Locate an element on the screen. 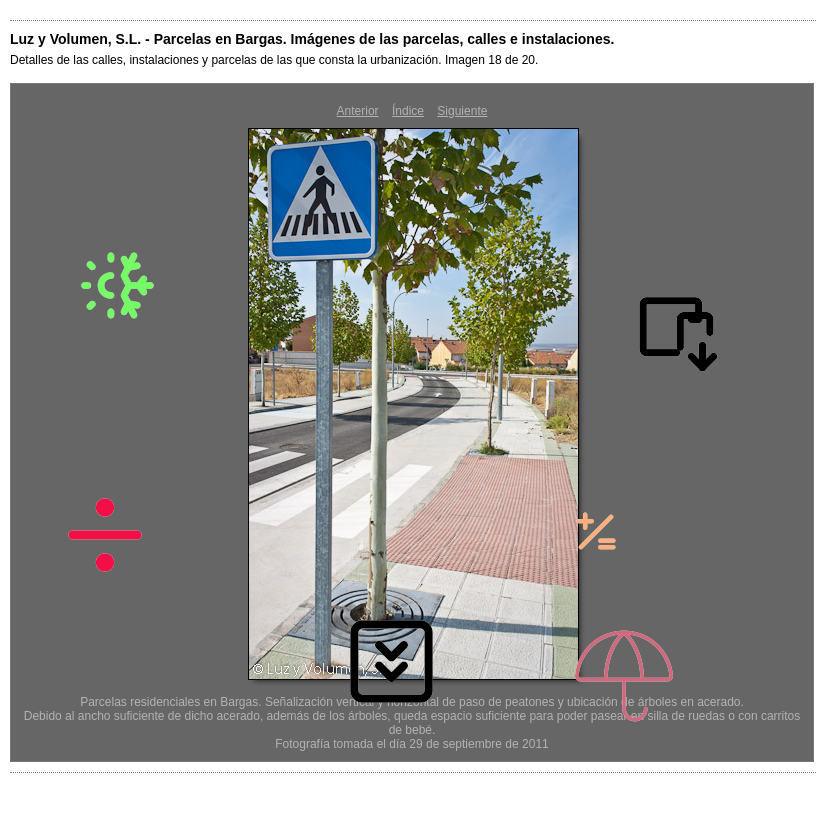  toggle between hot and cold temperature settings is located at coordinates (117, 285).